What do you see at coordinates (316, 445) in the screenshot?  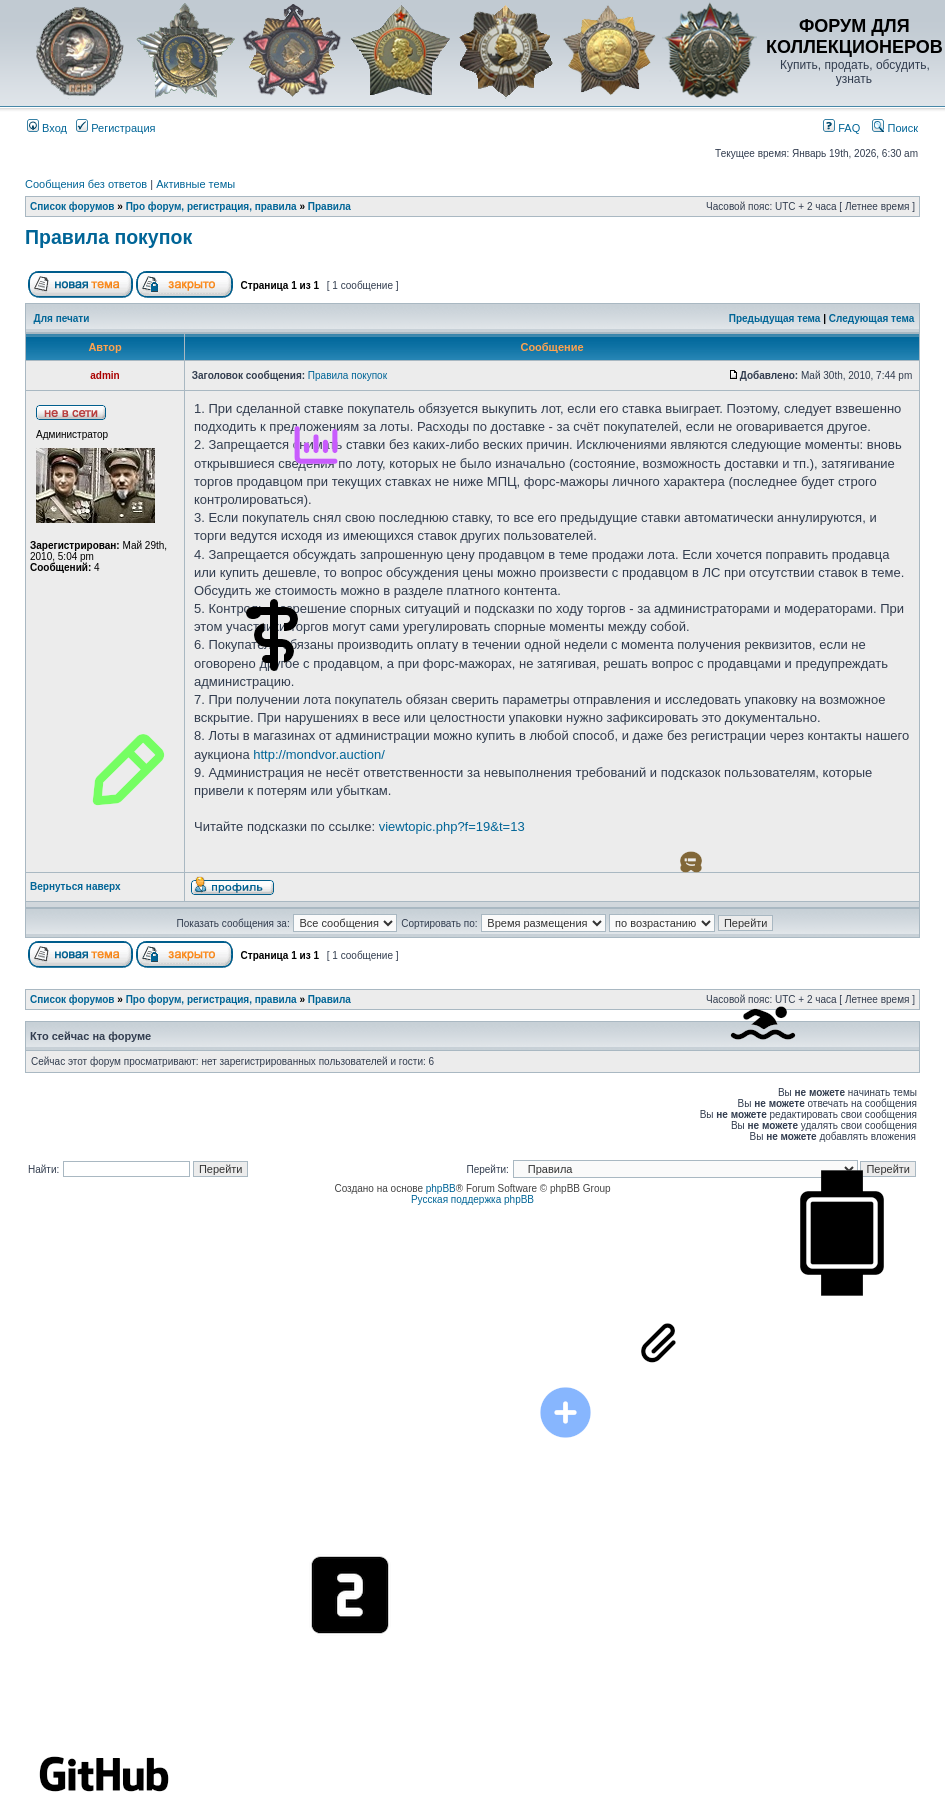 I see `view analytics or statistics` at bounding box center [316, 445].